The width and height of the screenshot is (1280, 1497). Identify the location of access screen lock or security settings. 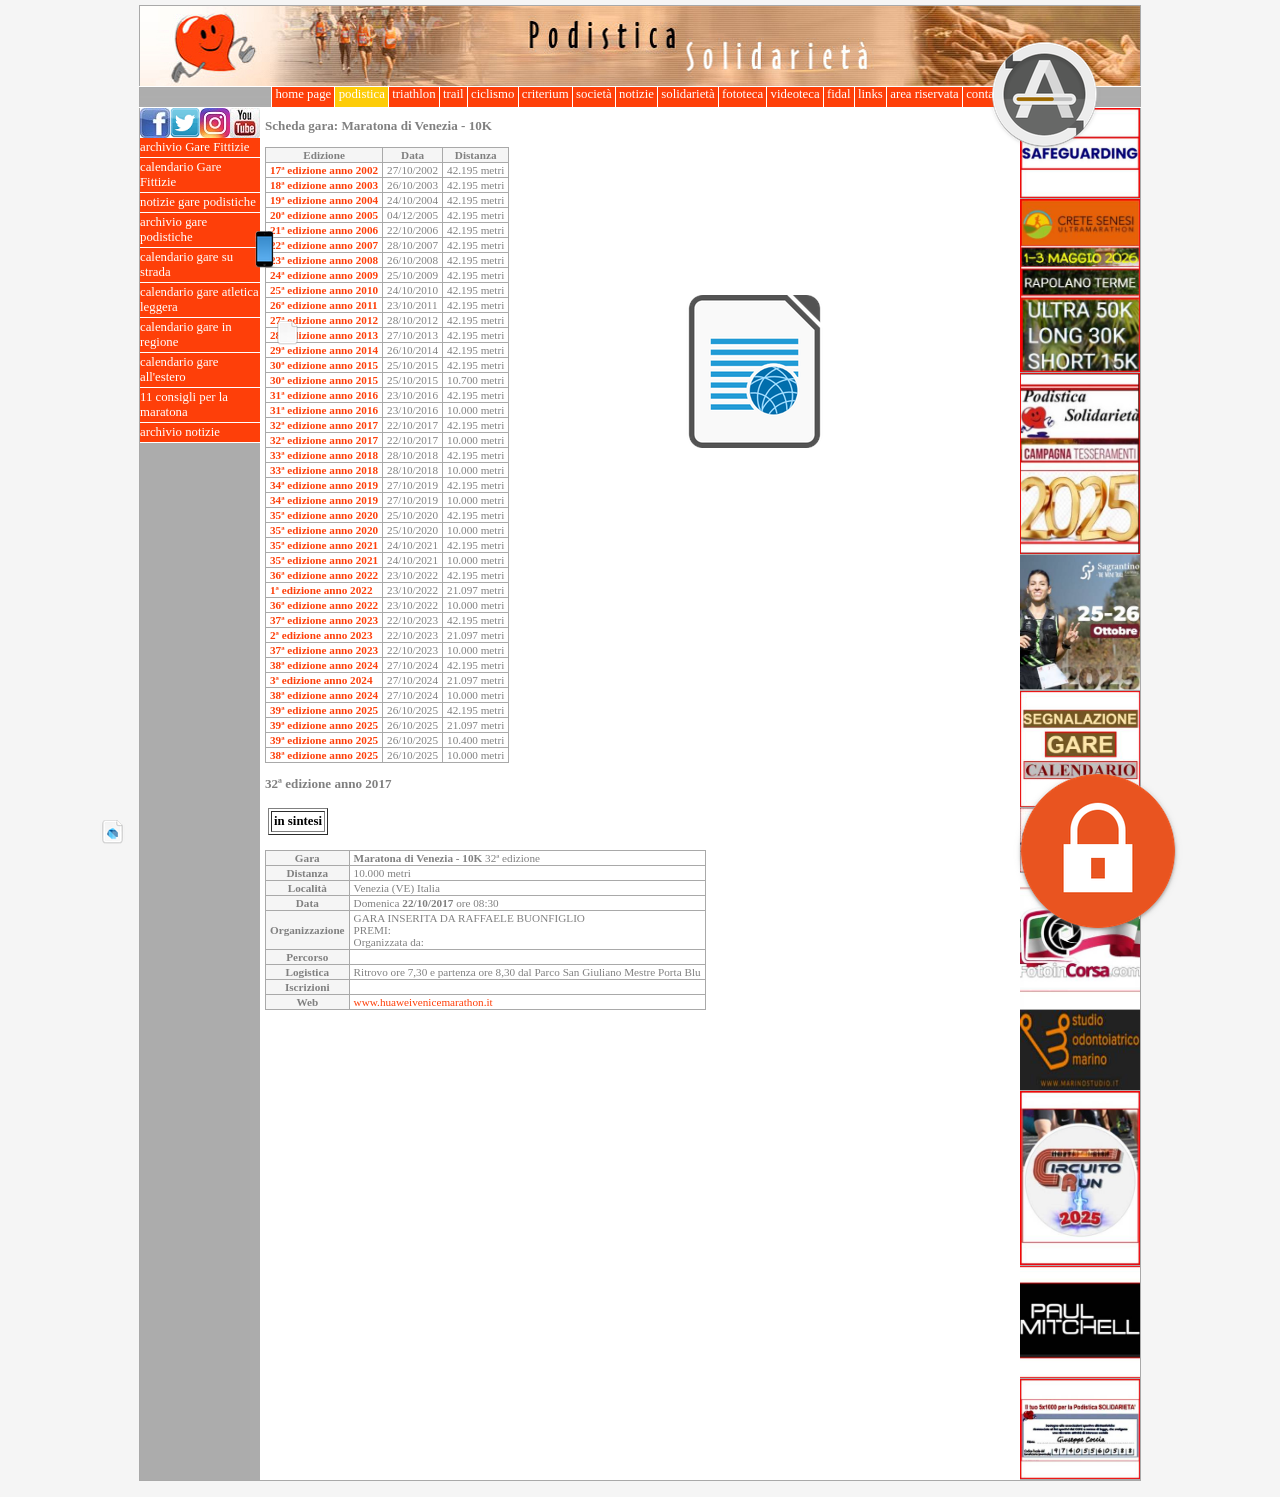
(1098, 851).